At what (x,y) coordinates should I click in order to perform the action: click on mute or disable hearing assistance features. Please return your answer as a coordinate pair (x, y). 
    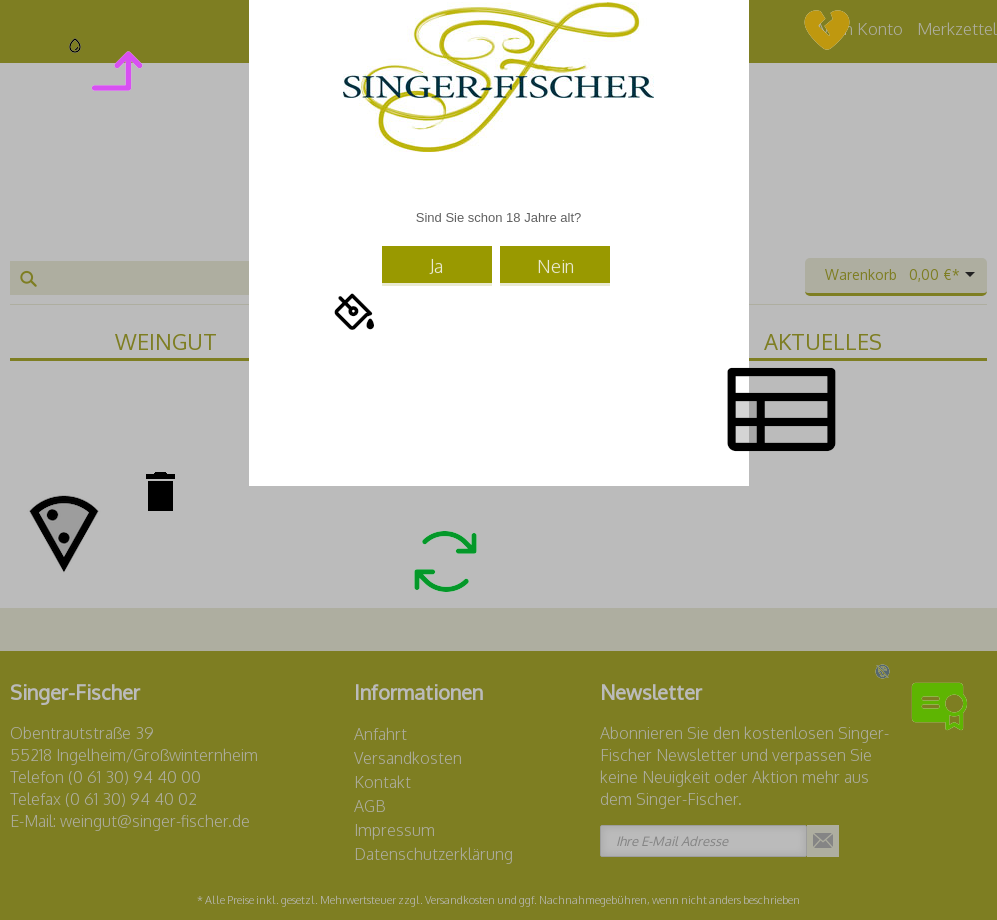
    Looking at the image, I should click on (882, 671).